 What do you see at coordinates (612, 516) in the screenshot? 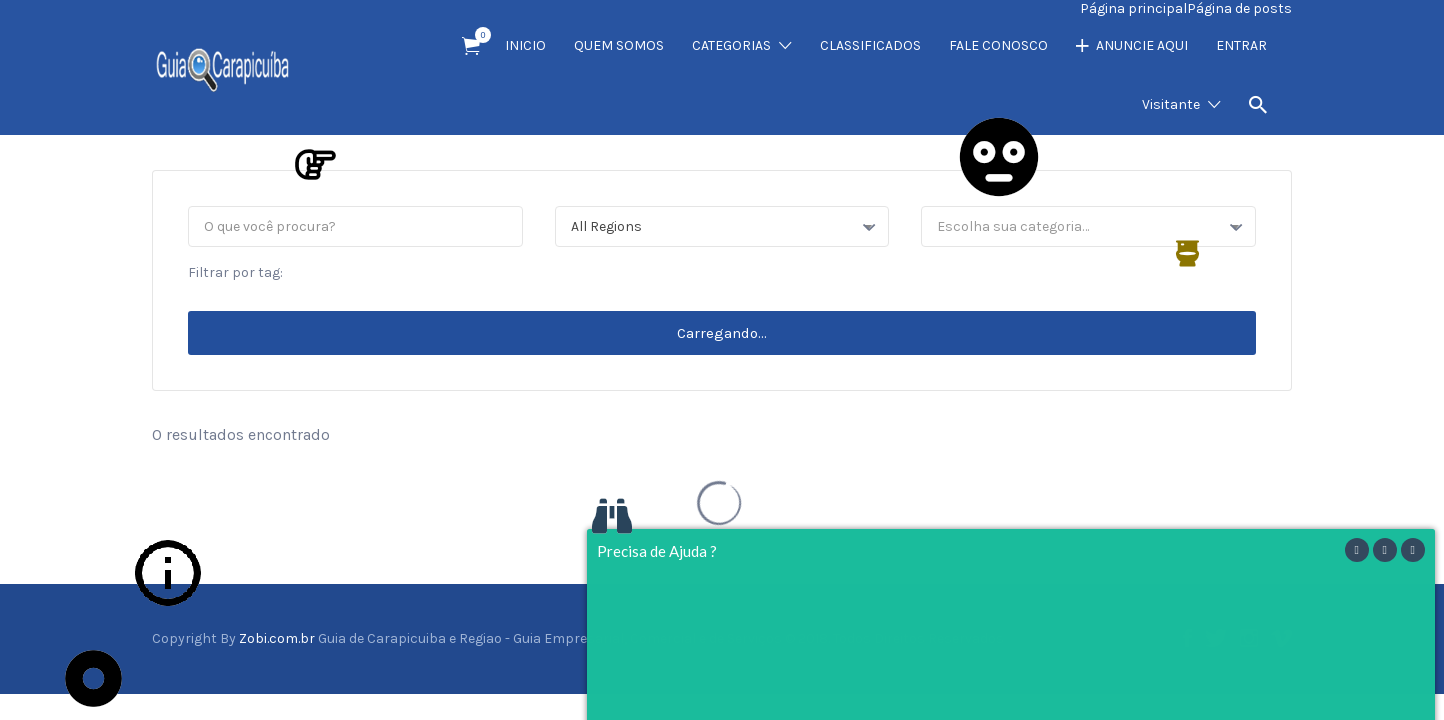
I see `search or explore content` at bounding box center [612, 516].